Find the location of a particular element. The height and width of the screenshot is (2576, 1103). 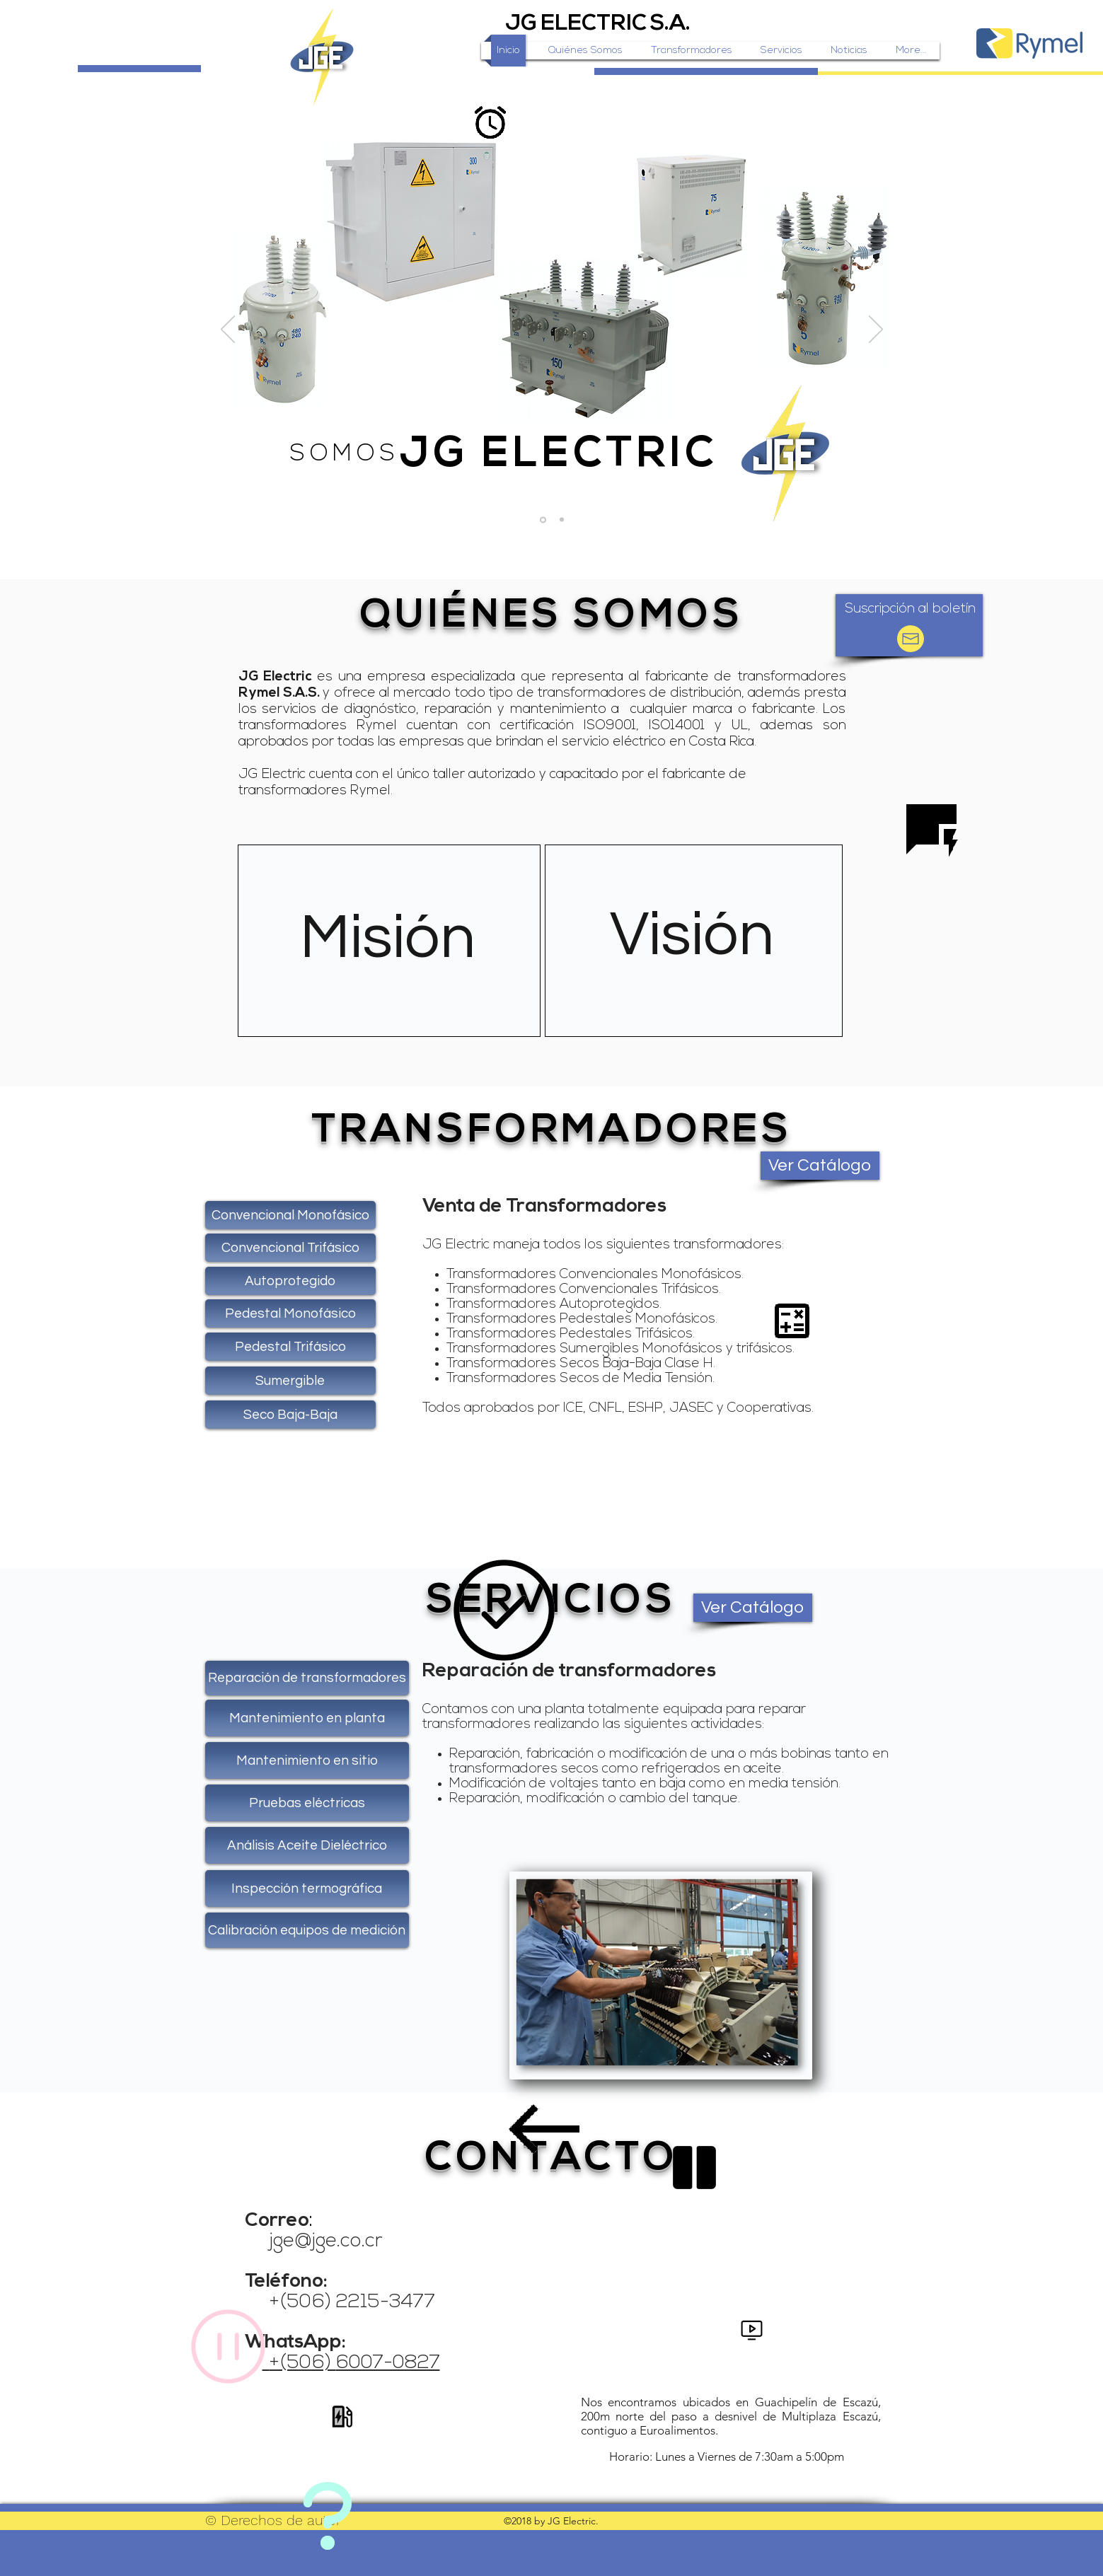

open calculator is located at coordinates (792, 1321).